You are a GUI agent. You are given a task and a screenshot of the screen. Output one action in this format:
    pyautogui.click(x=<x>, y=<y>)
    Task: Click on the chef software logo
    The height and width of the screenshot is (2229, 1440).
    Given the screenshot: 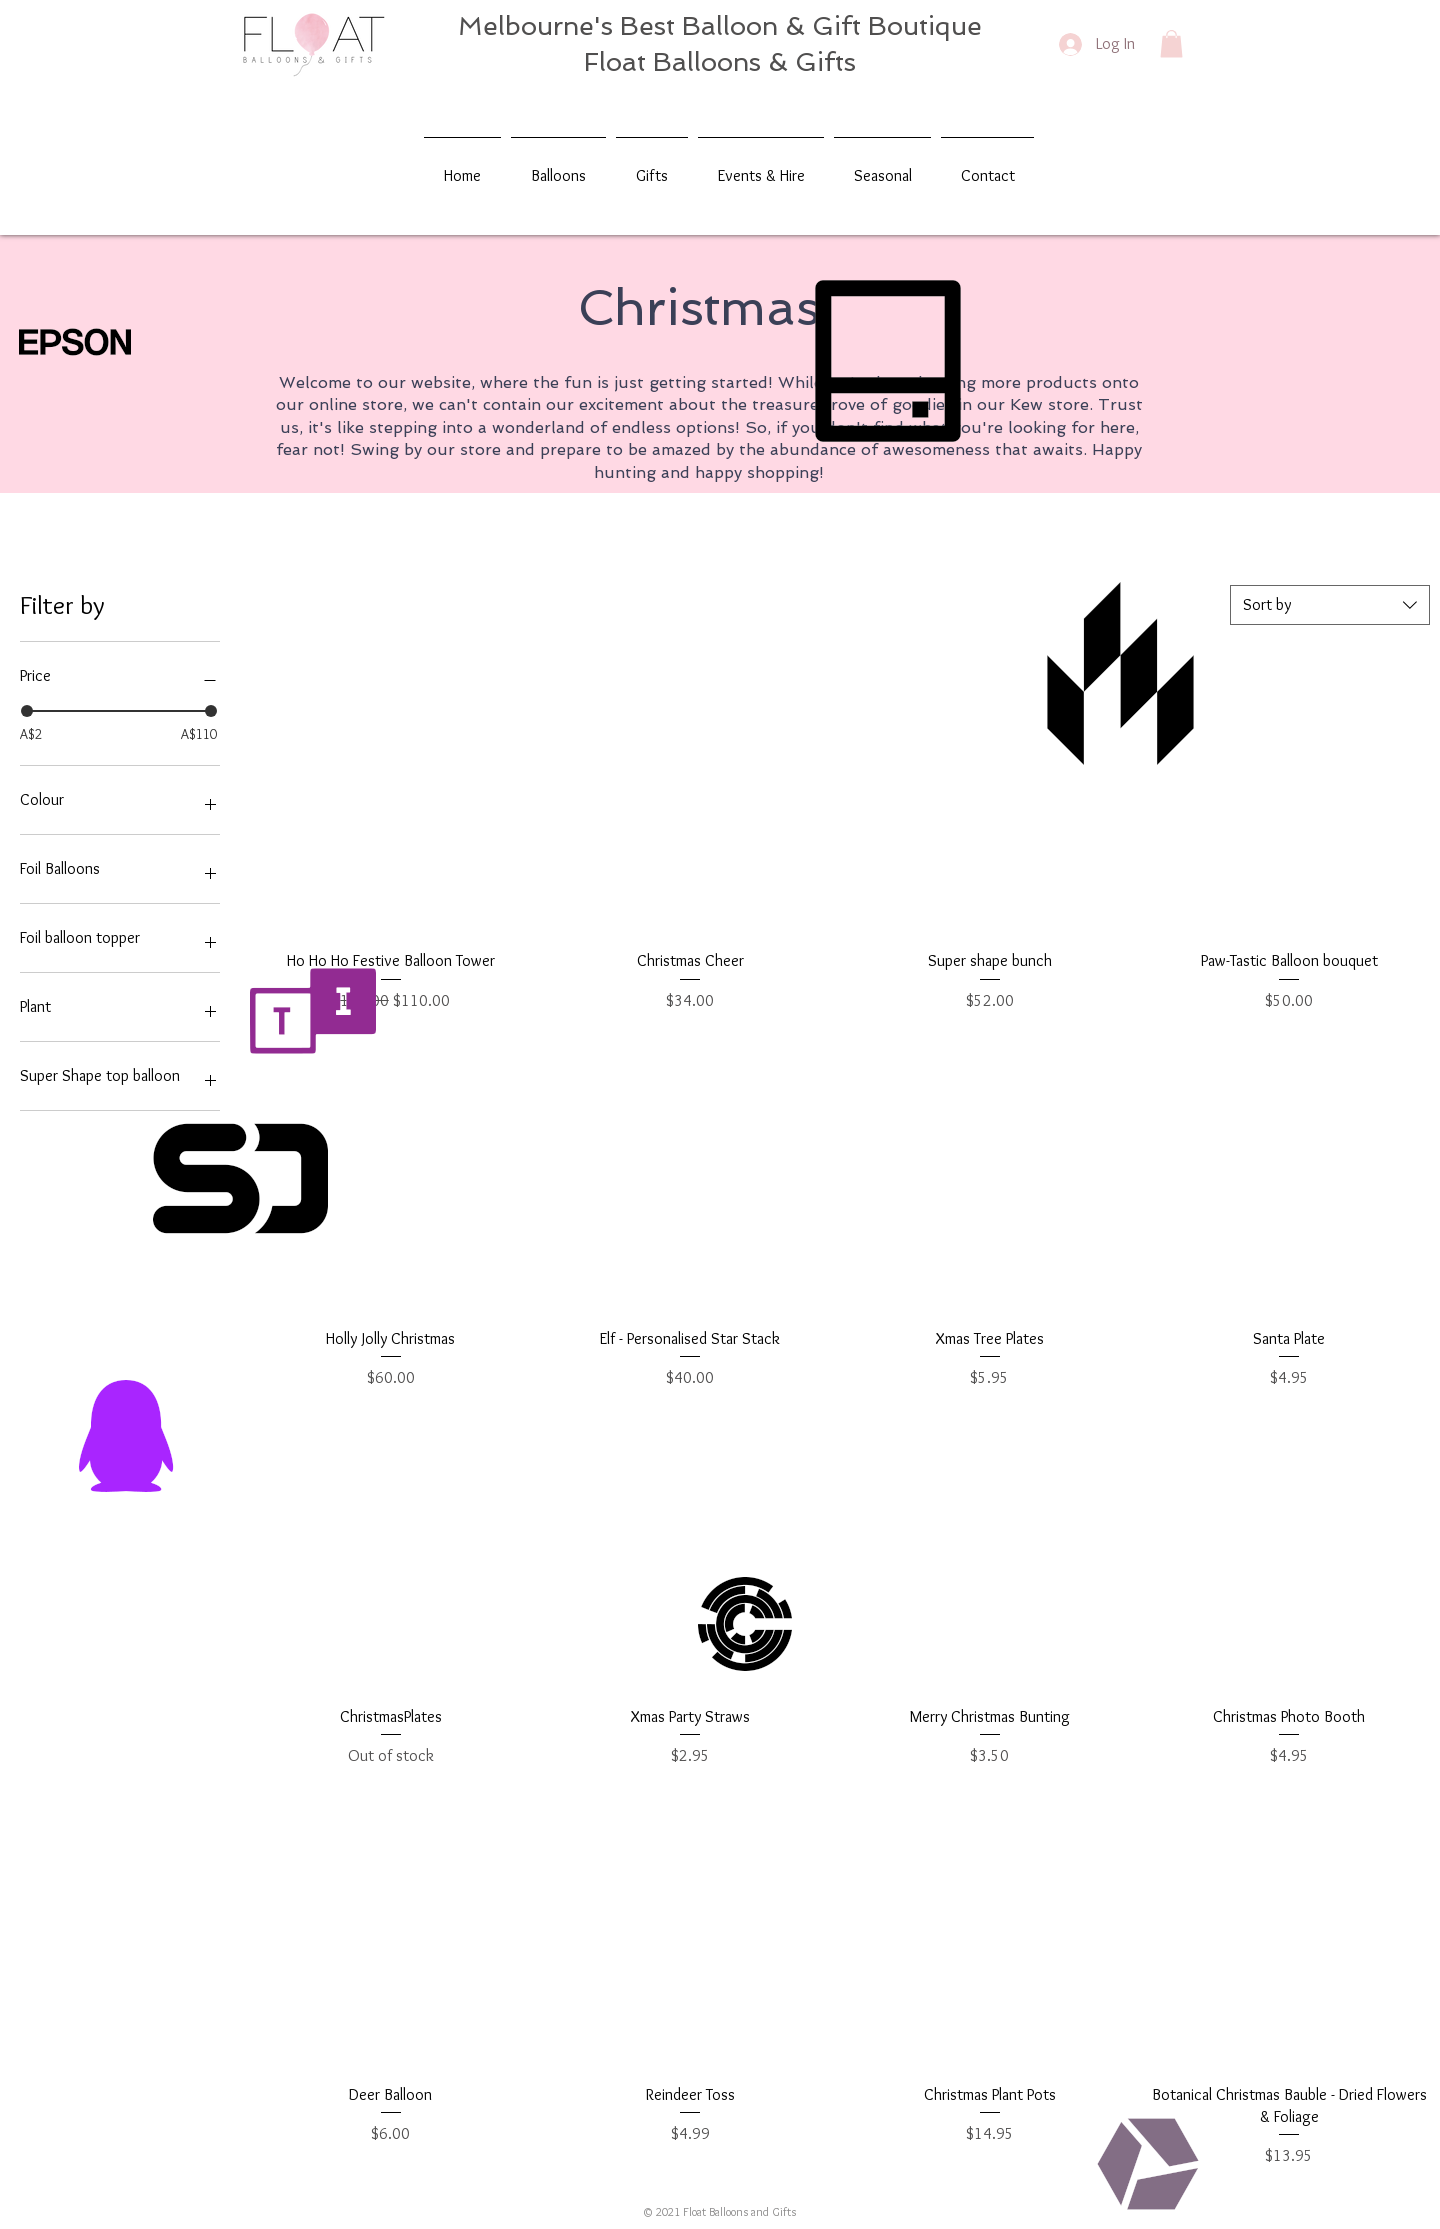 What is the action you would take?
    pyautogui.click(x=745, y=1624)
    